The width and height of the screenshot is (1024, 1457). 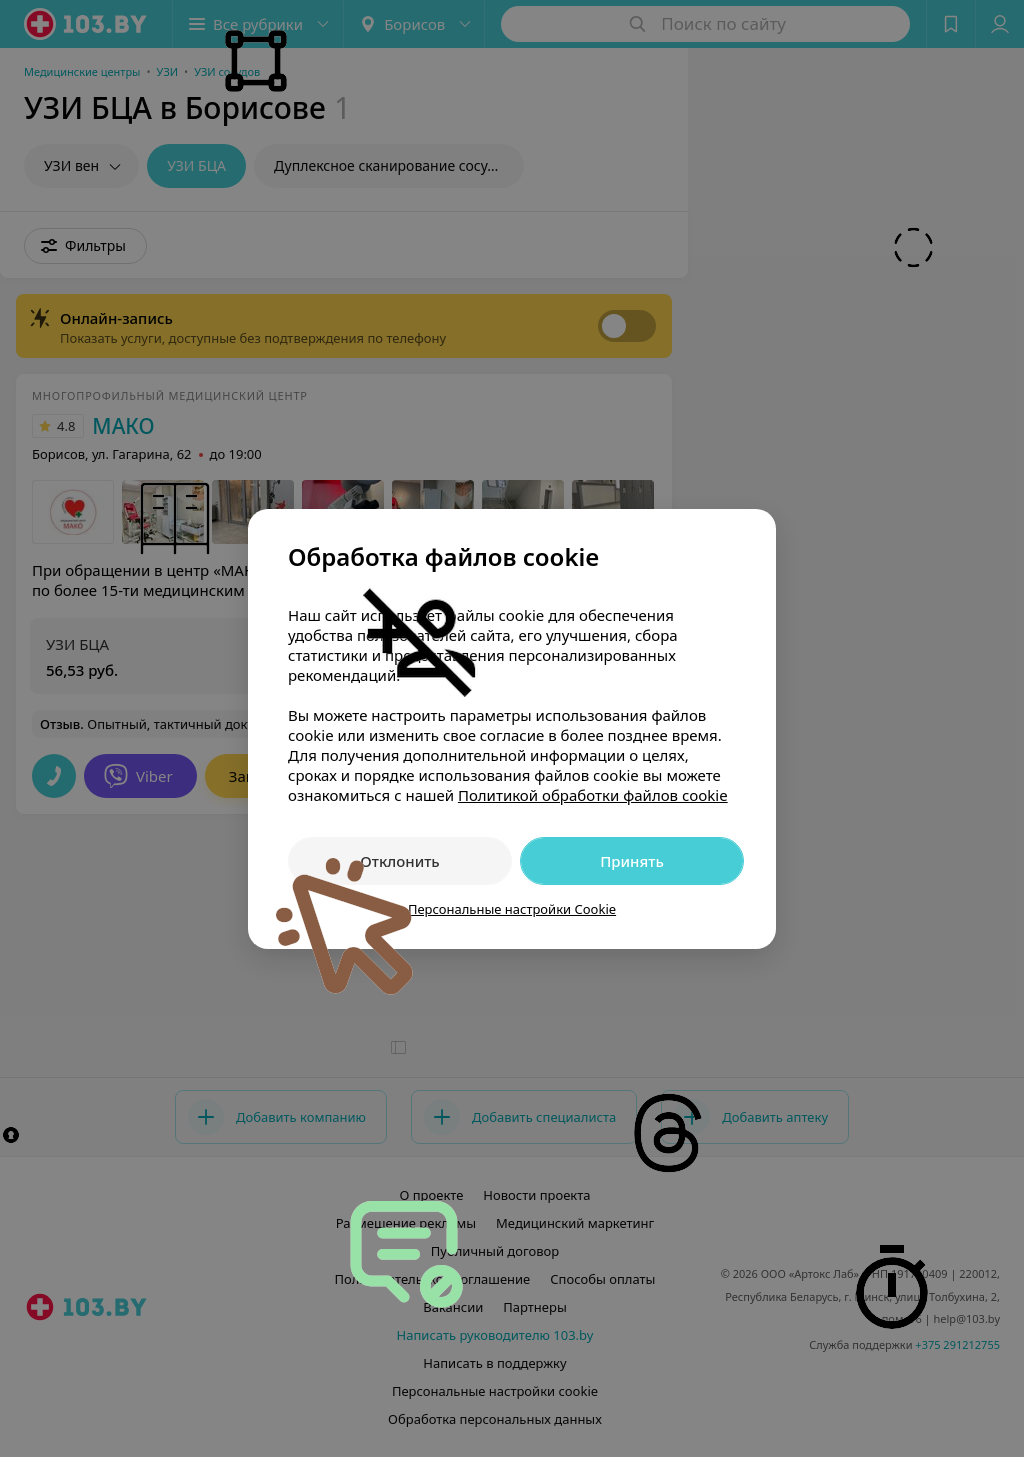 What do you see at coordinates (404, 1249) in the screenshot?
I see `cancel or block a message` at bounding box center [404, 1249].